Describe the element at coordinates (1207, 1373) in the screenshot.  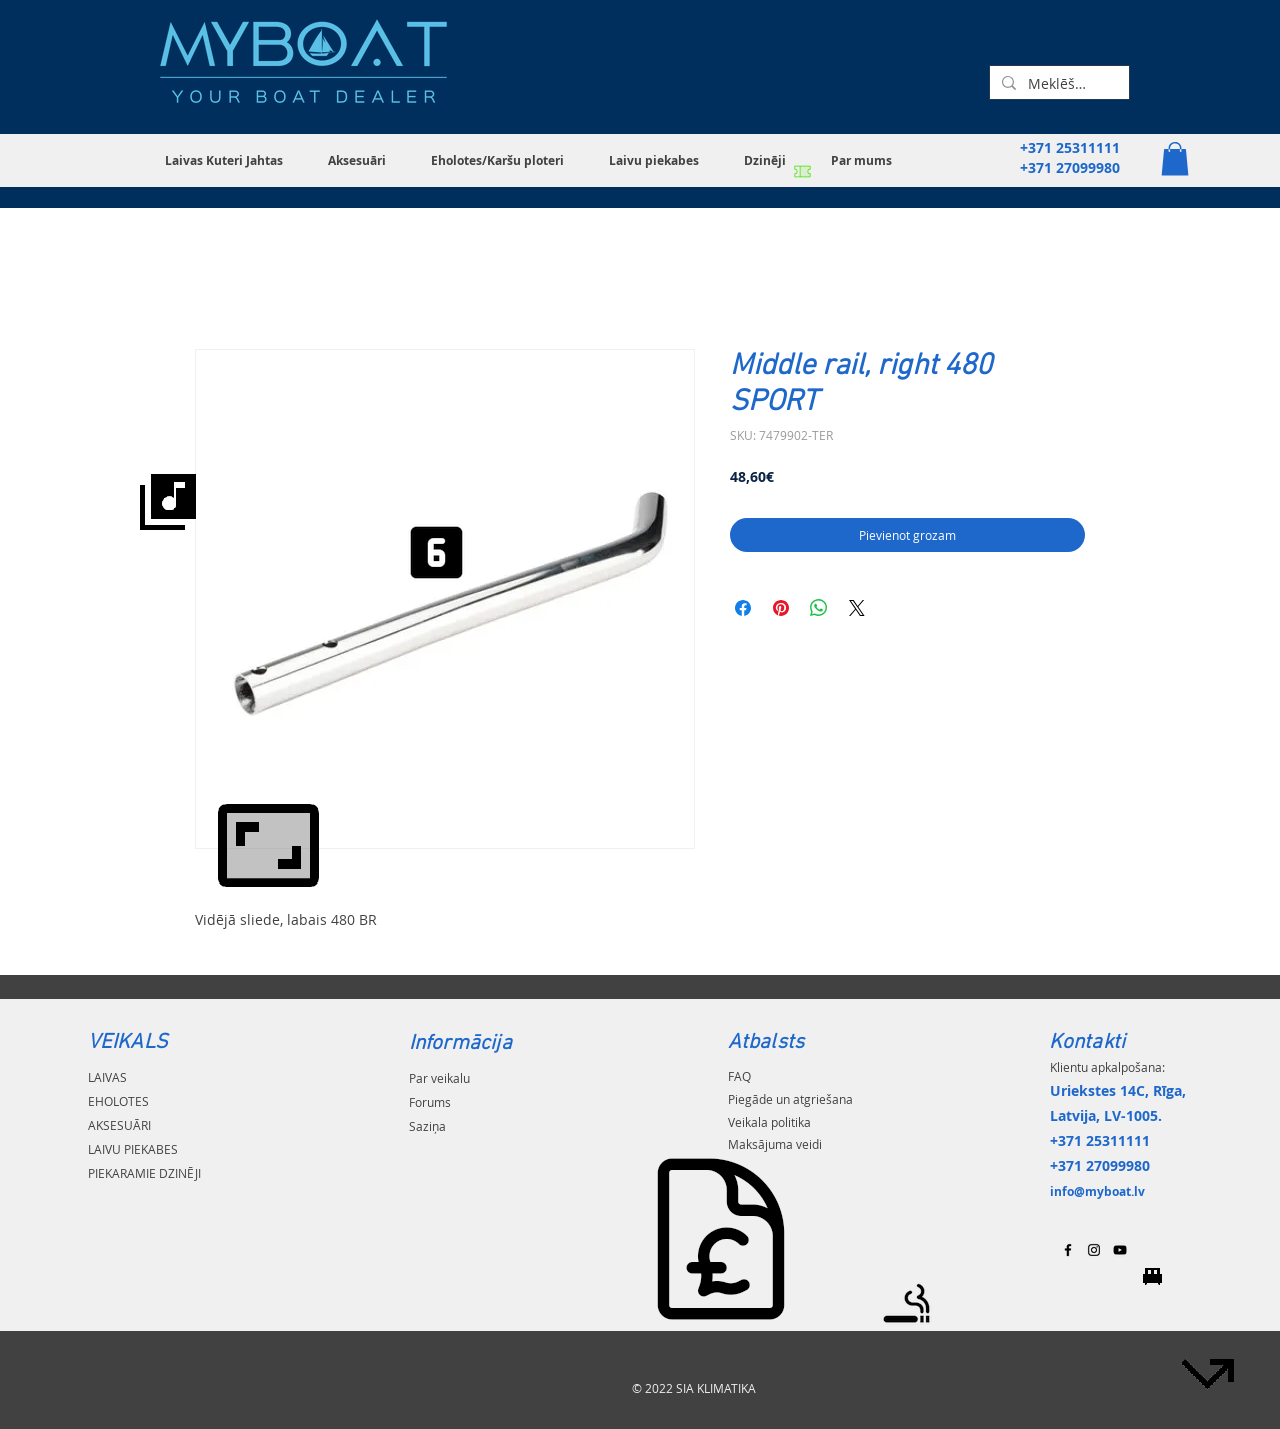
I see `indicates an outgoing call that wasn't answered` at that location.